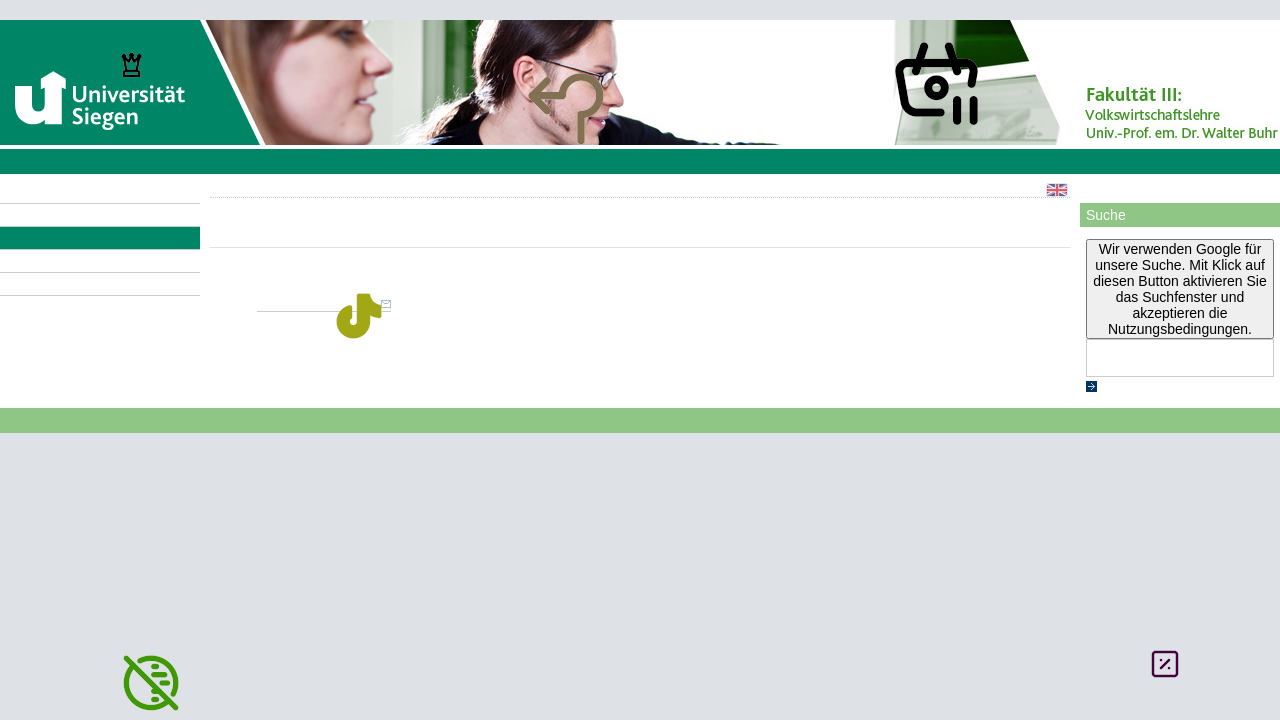  Describe the element at coordinates (1165, 664) in the screenshot. I see `view discount or percentage-based pricing` at that location.